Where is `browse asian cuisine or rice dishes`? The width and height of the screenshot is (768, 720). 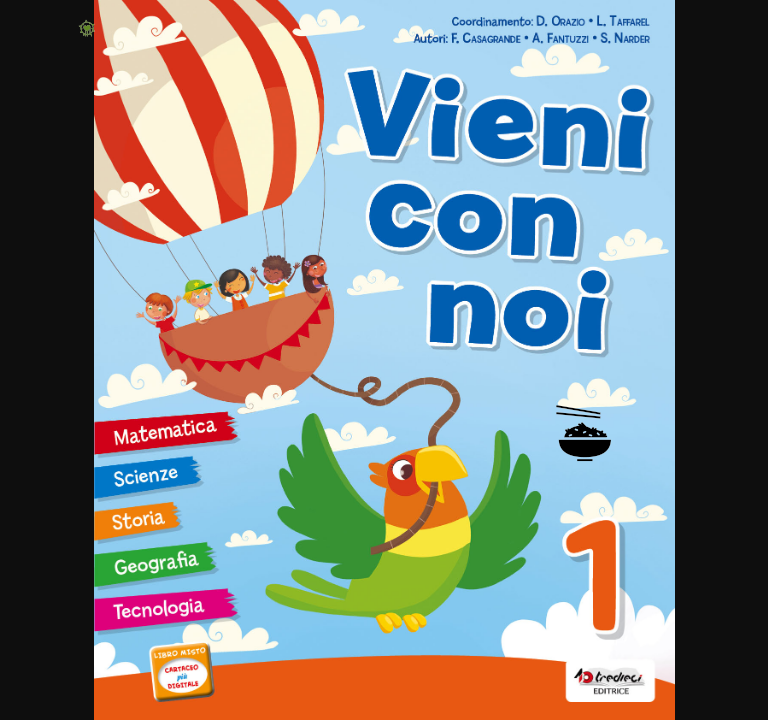
browse asian cuisine or rice dishes is located at coordinates (585, 433).